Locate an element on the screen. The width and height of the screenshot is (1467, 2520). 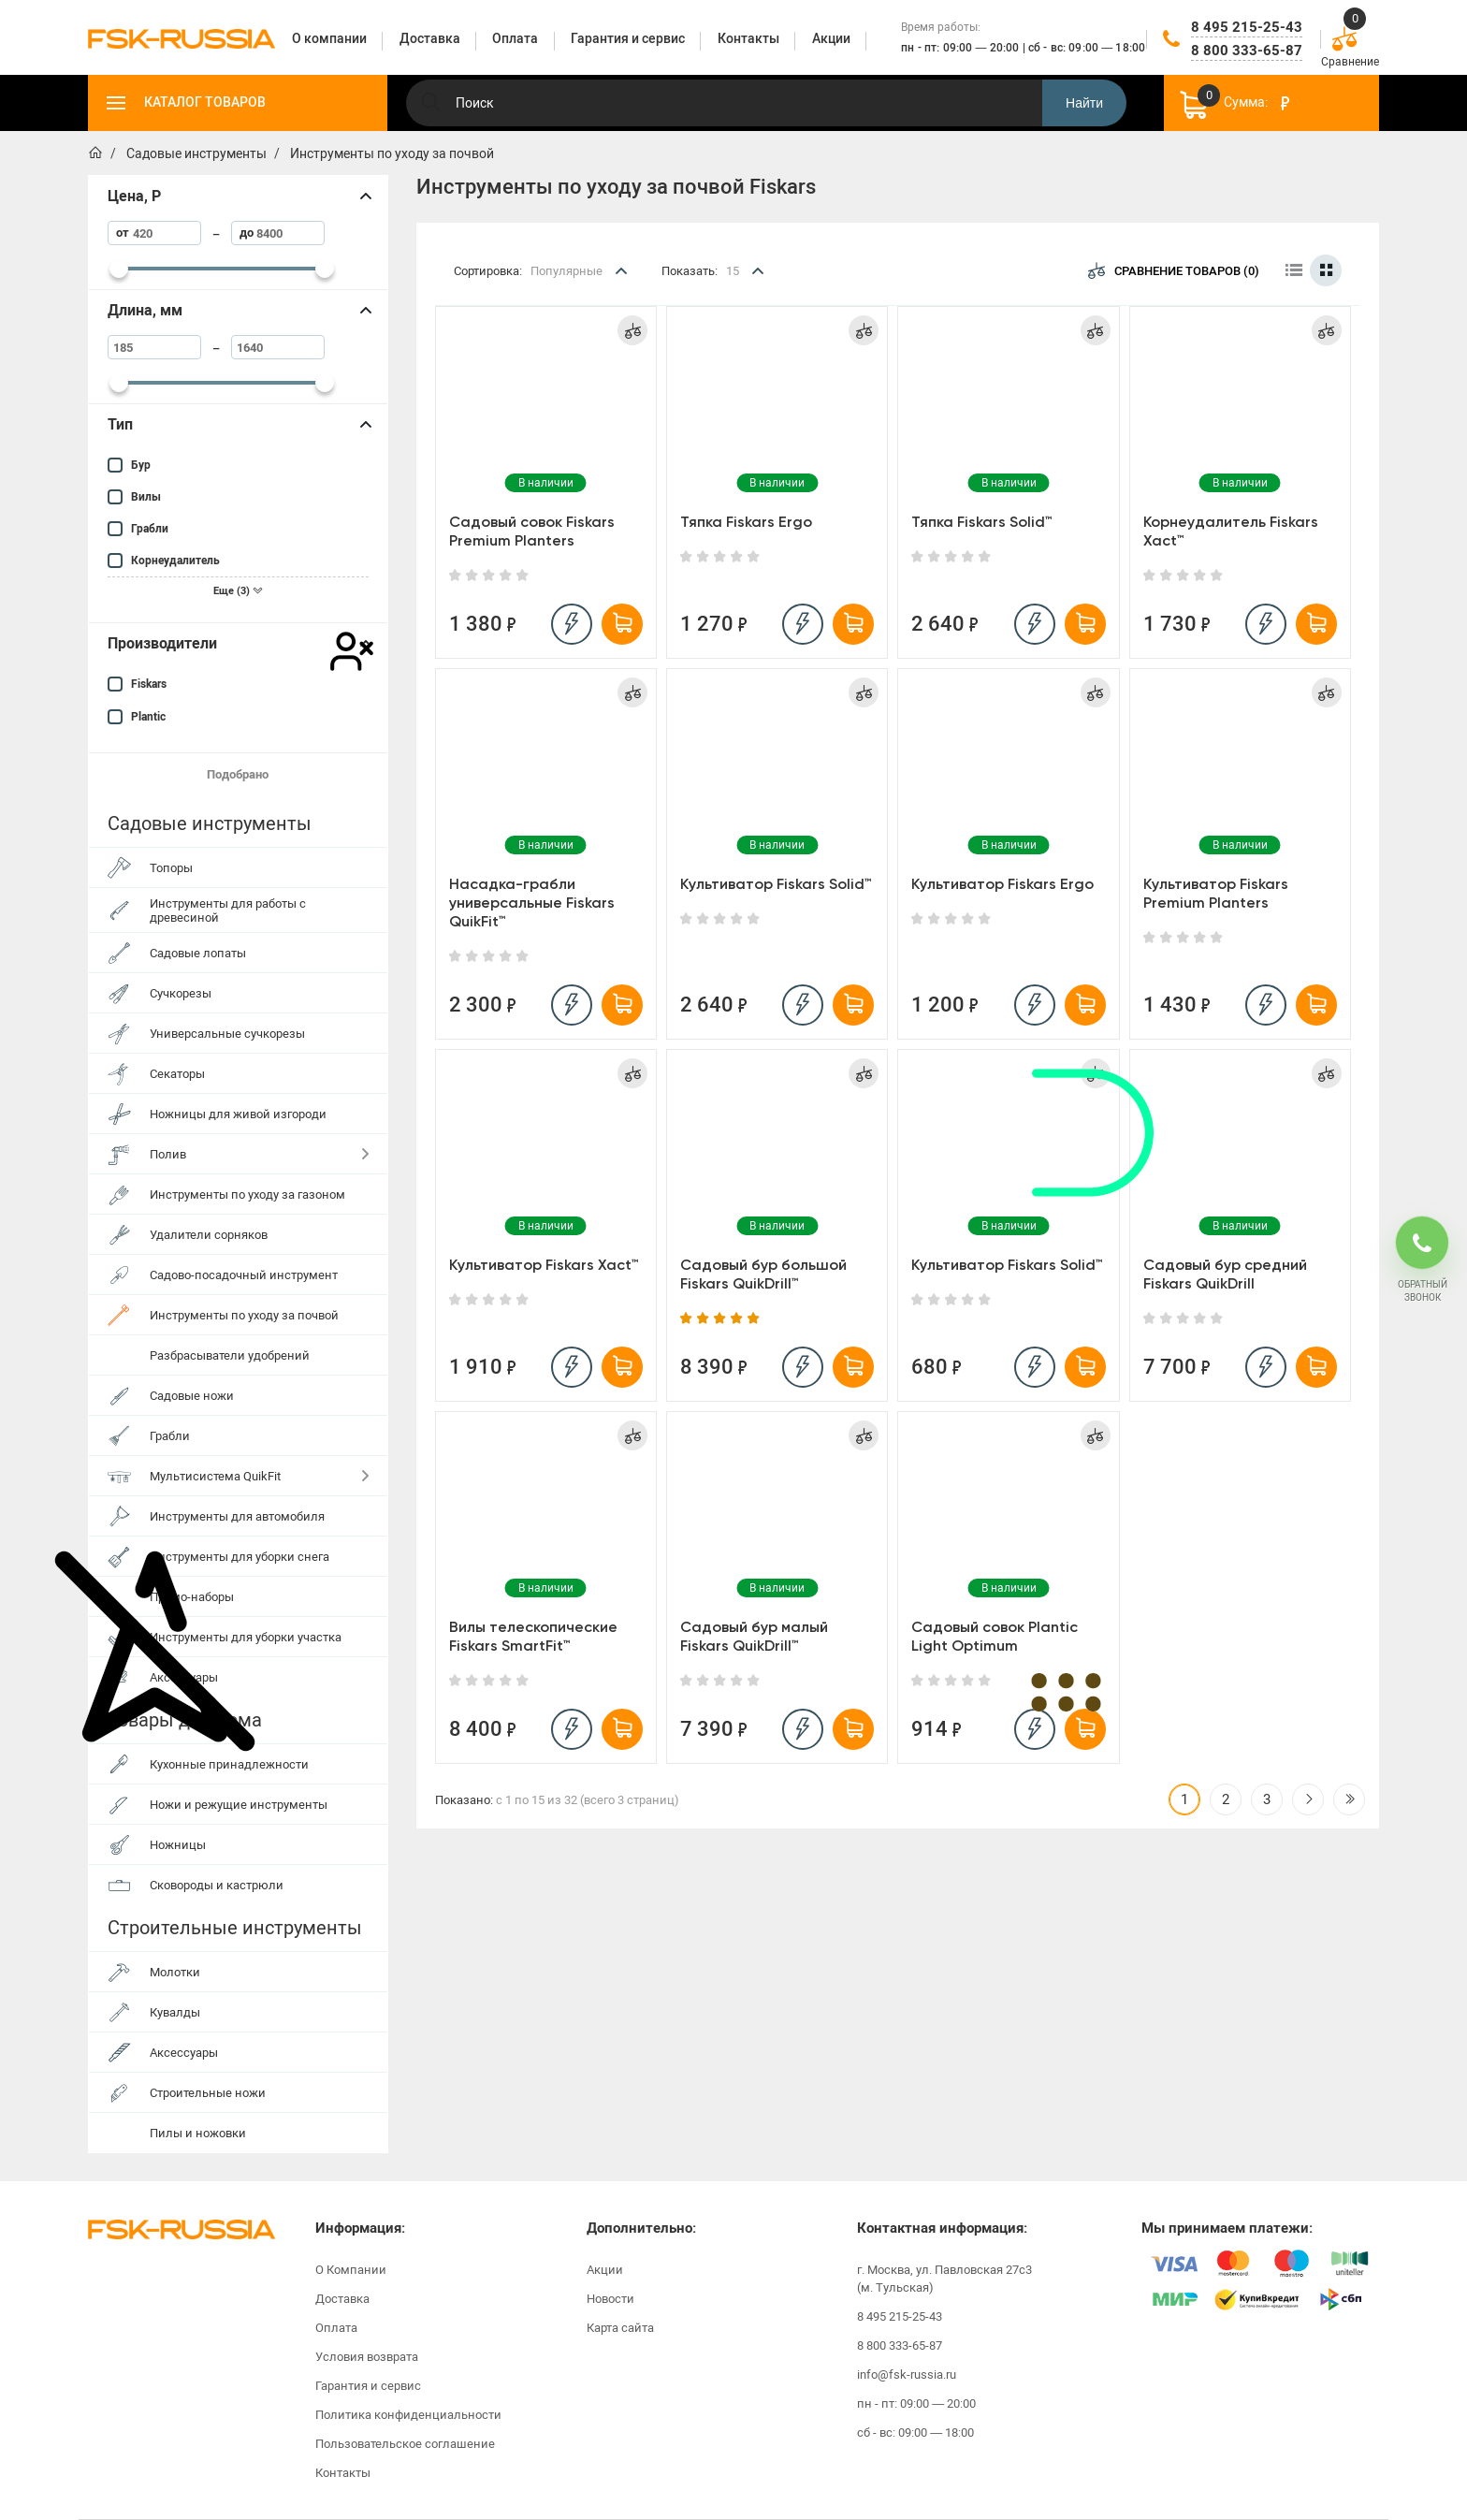
remove a user from your contacts is located at coordinates (352, 651).